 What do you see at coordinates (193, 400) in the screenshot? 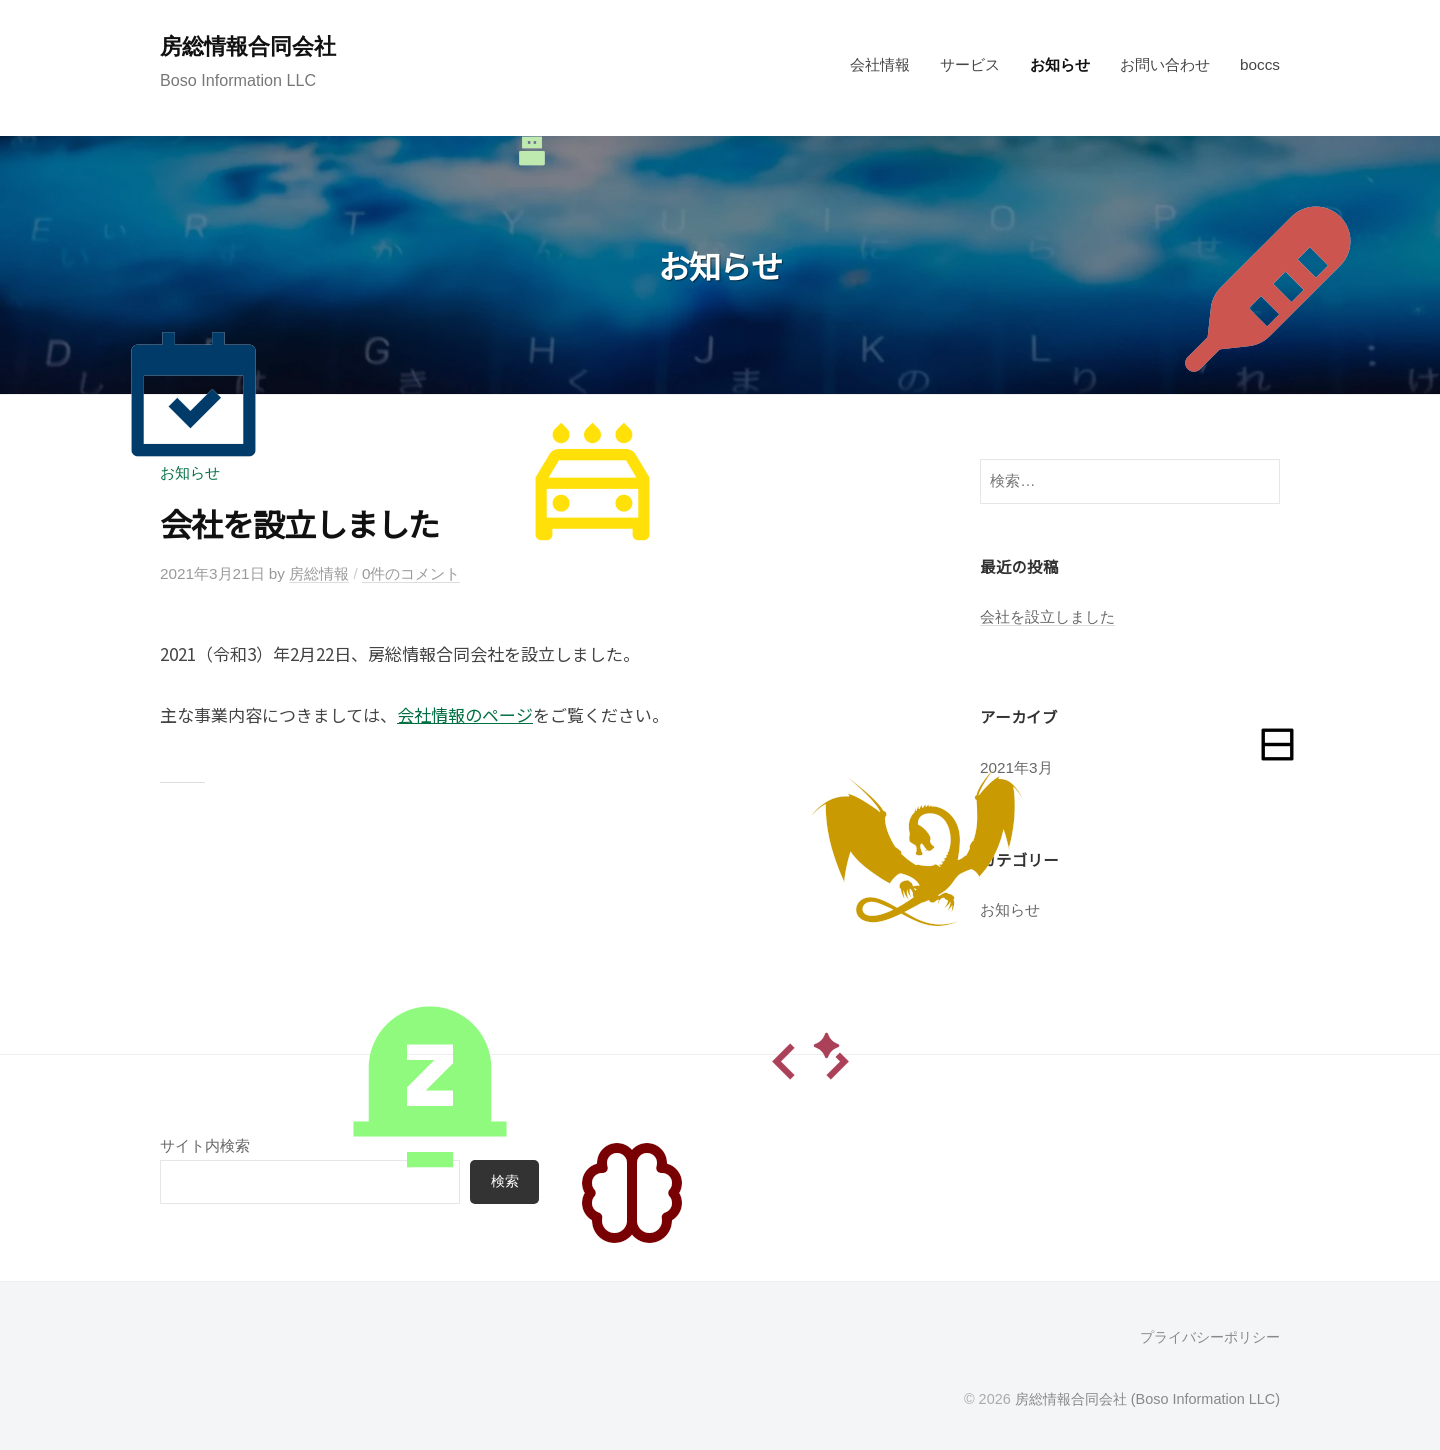
I see `confirm a scheduled event or appointment` at bounding box center [193, 400].